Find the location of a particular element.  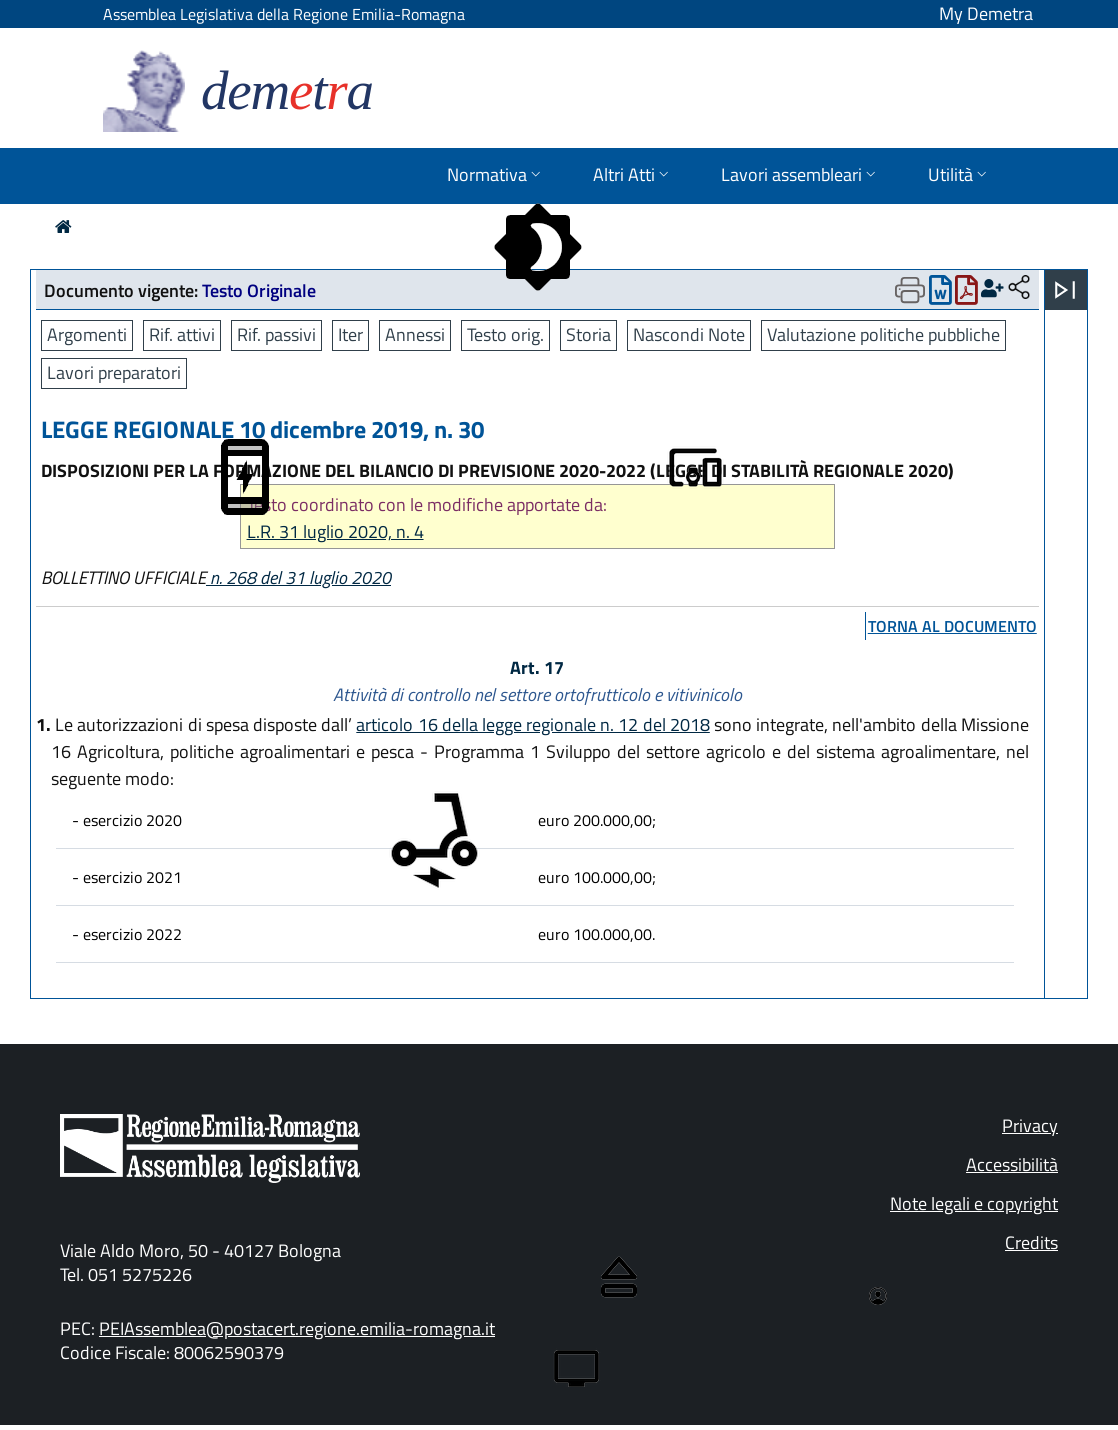

toggle dark mode or night theme is located at coordinates (538, 247).